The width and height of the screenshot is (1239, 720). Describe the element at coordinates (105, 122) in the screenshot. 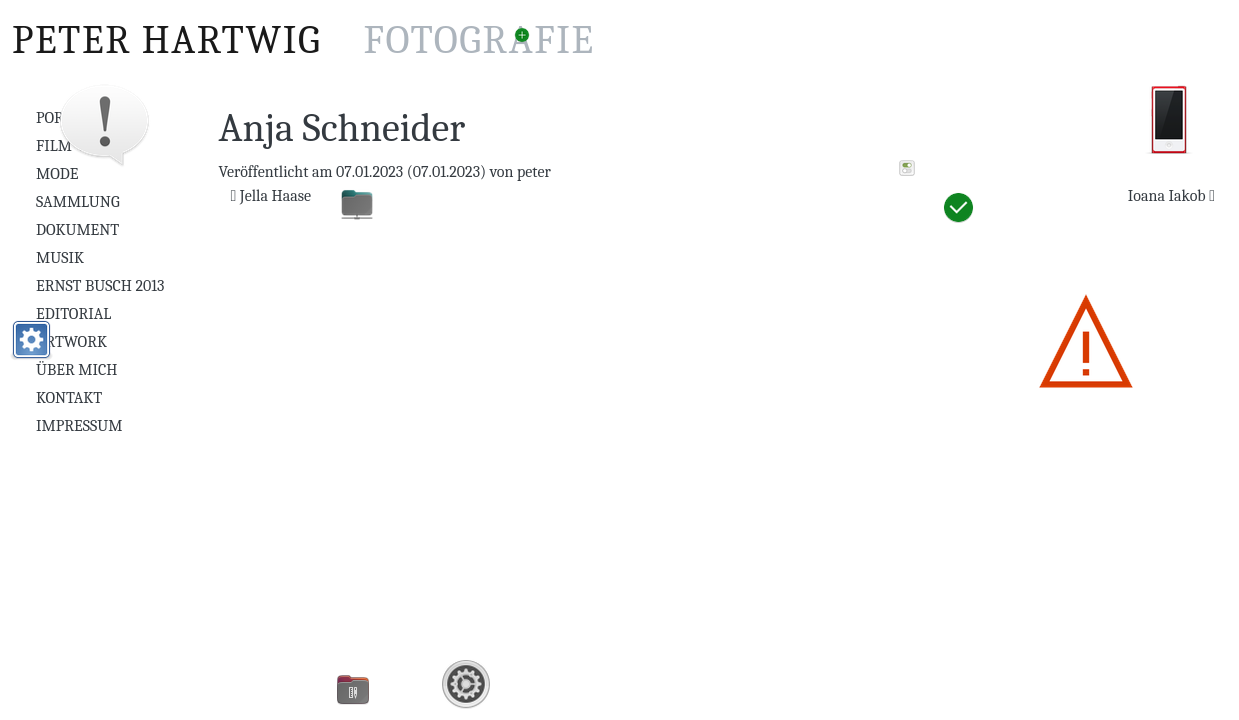

I see `indicates an important notification or alert message` at that location.